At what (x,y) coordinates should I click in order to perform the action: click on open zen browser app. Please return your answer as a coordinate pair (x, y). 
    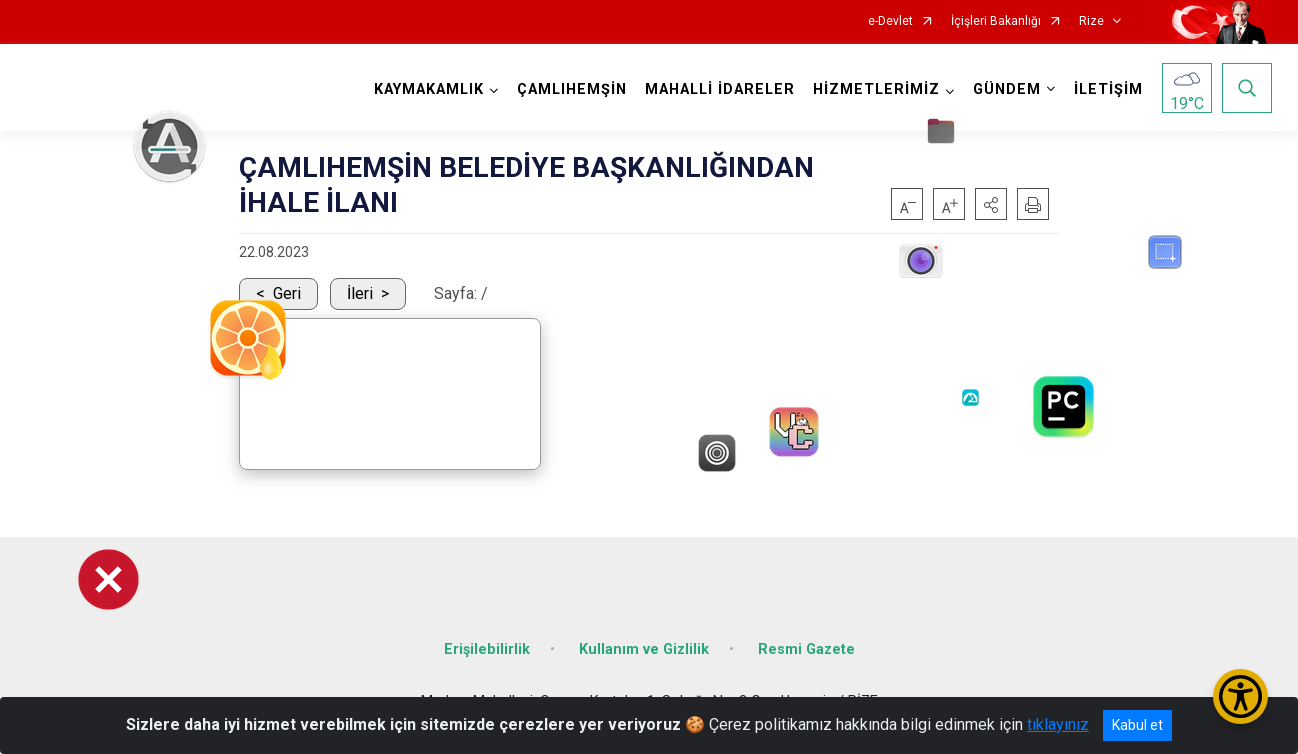
    Looking at the image, I should click on (717, 453).